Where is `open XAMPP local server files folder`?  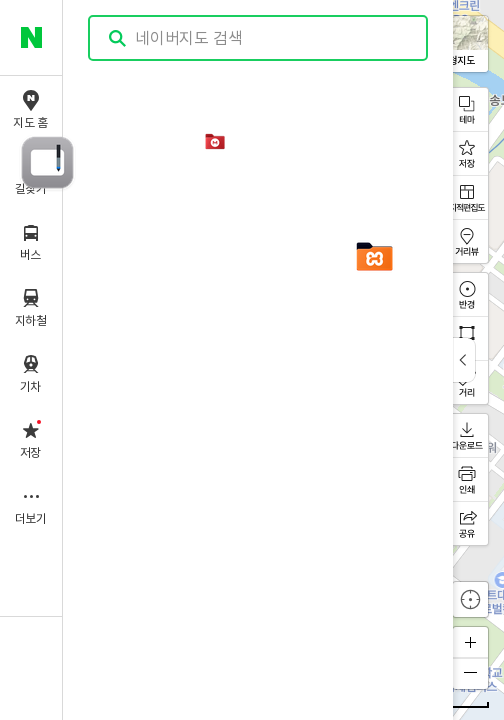
open XAMPP local server files folder is located at coordinates (374, 257).